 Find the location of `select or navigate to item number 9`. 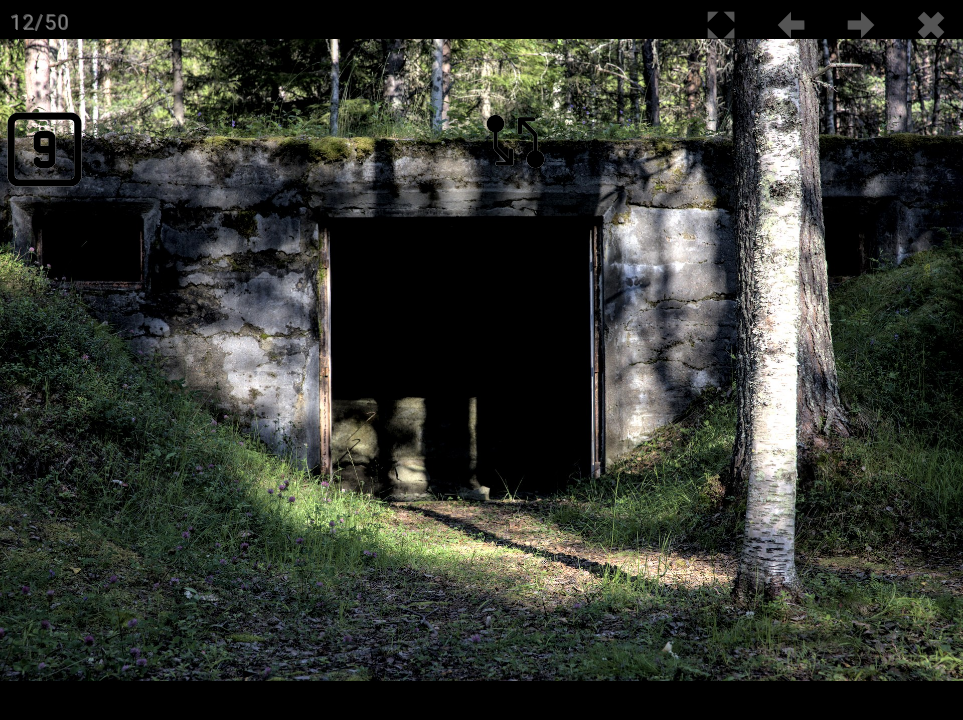

select or navigate to item number 9 is located at coordinates (44, 149).